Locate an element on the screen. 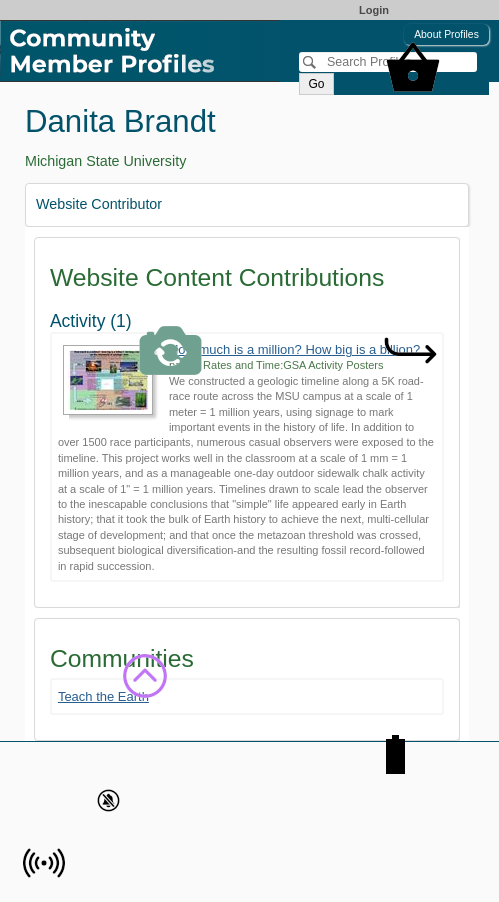 This screenshot has width=499, height=902. indicates battery is fully charged is located at coordinates (395, 754).